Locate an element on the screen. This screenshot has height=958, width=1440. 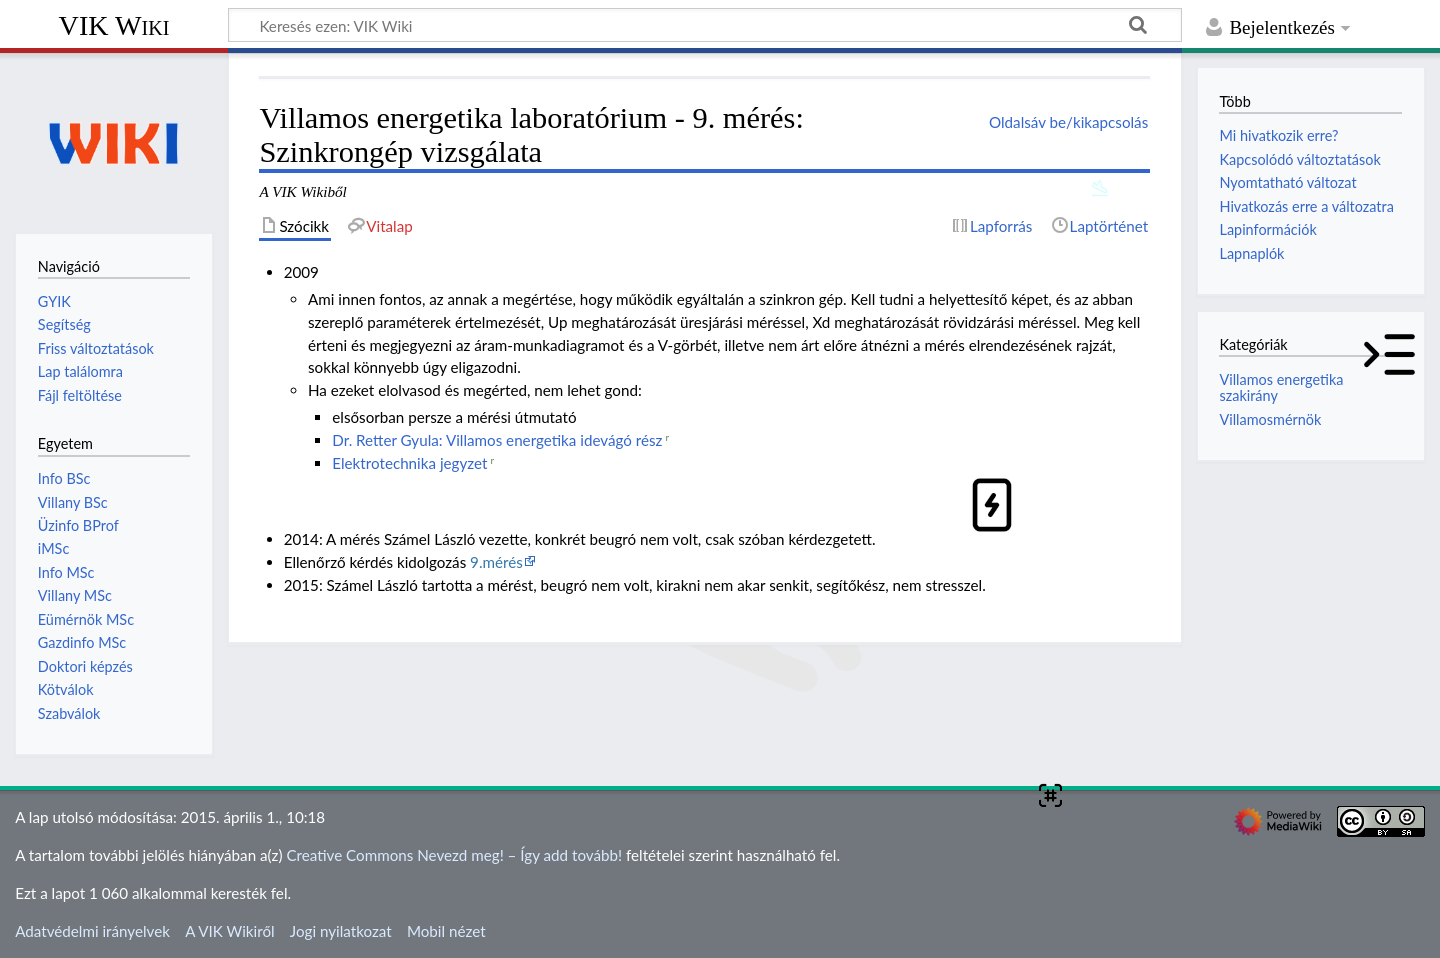
indicates device is currently charging is located at coordinates (992, 505).